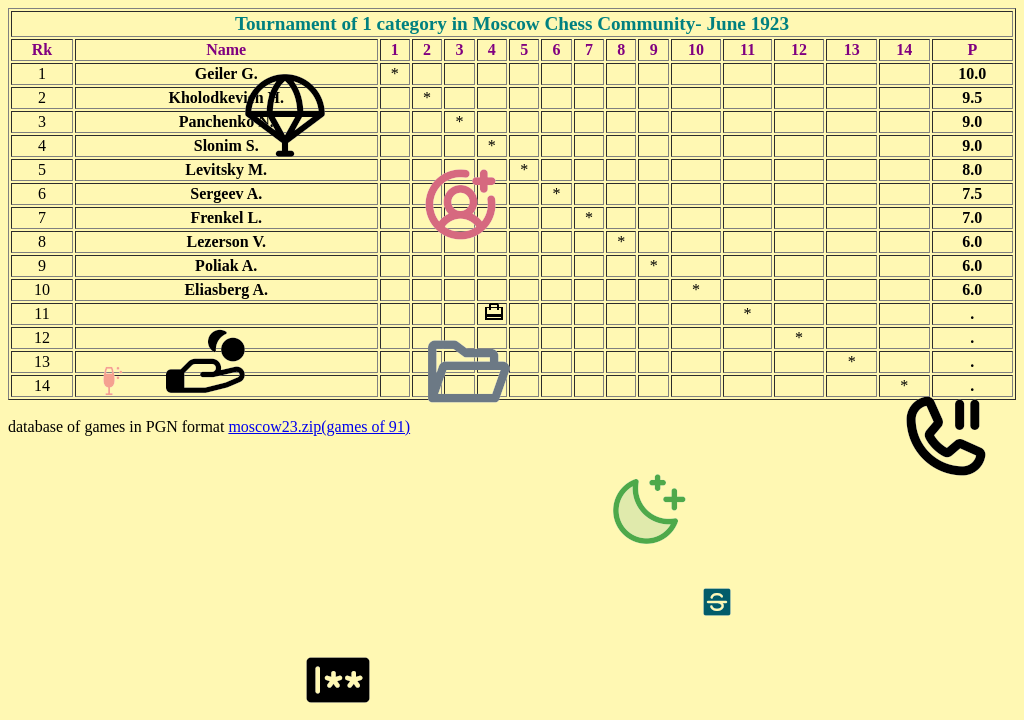 The height and width of the screenshot is (720, 1024). Describe the element at coordinates (646, 510) in the screenshot. I see `toggle dark mode or night theme` at that location.